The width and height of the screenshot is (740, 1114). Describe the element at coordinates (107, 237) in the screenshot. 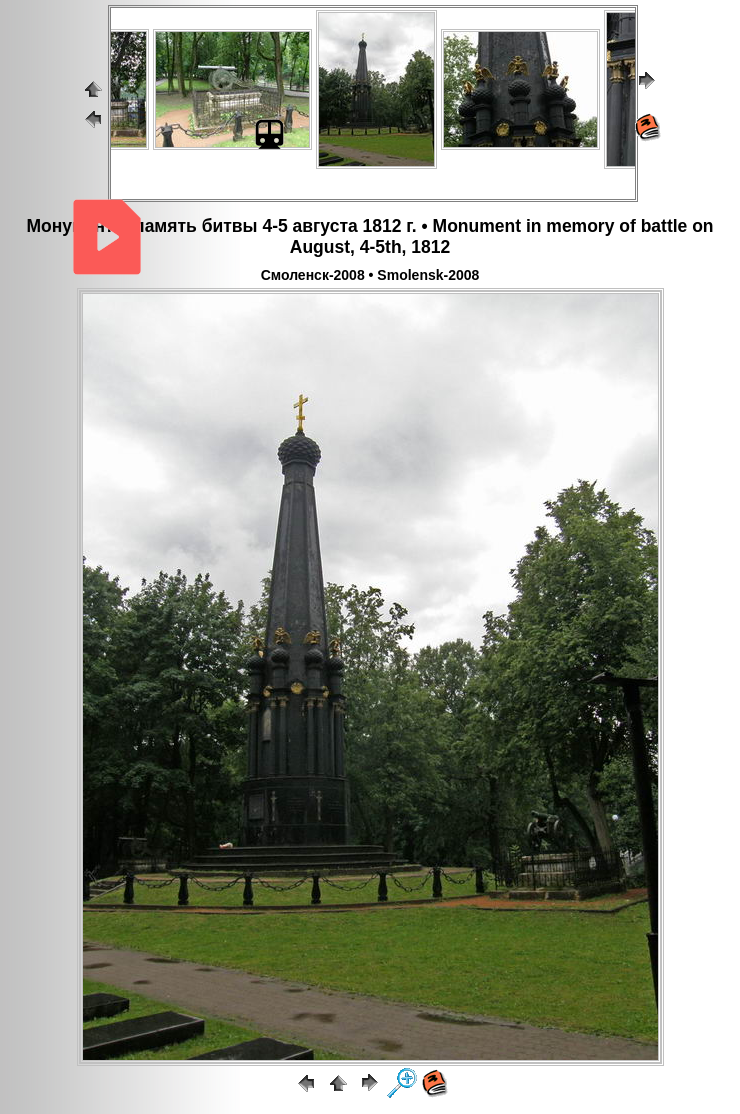

I see `open a video file` at that location.